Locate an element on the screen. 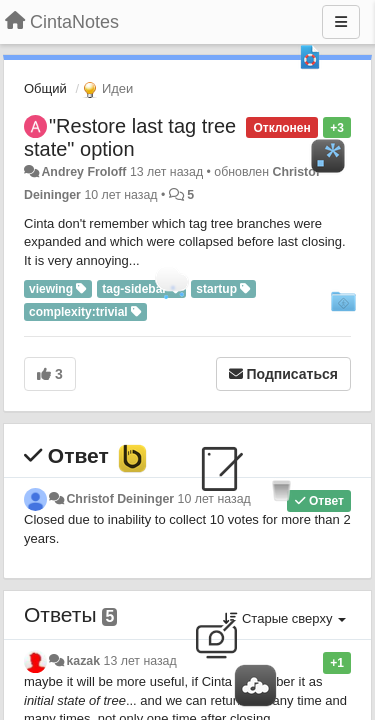 The height and width of the screenshot is (720, 375). indicates a connected PDA or tablet device is located at coordinates (219, 467).